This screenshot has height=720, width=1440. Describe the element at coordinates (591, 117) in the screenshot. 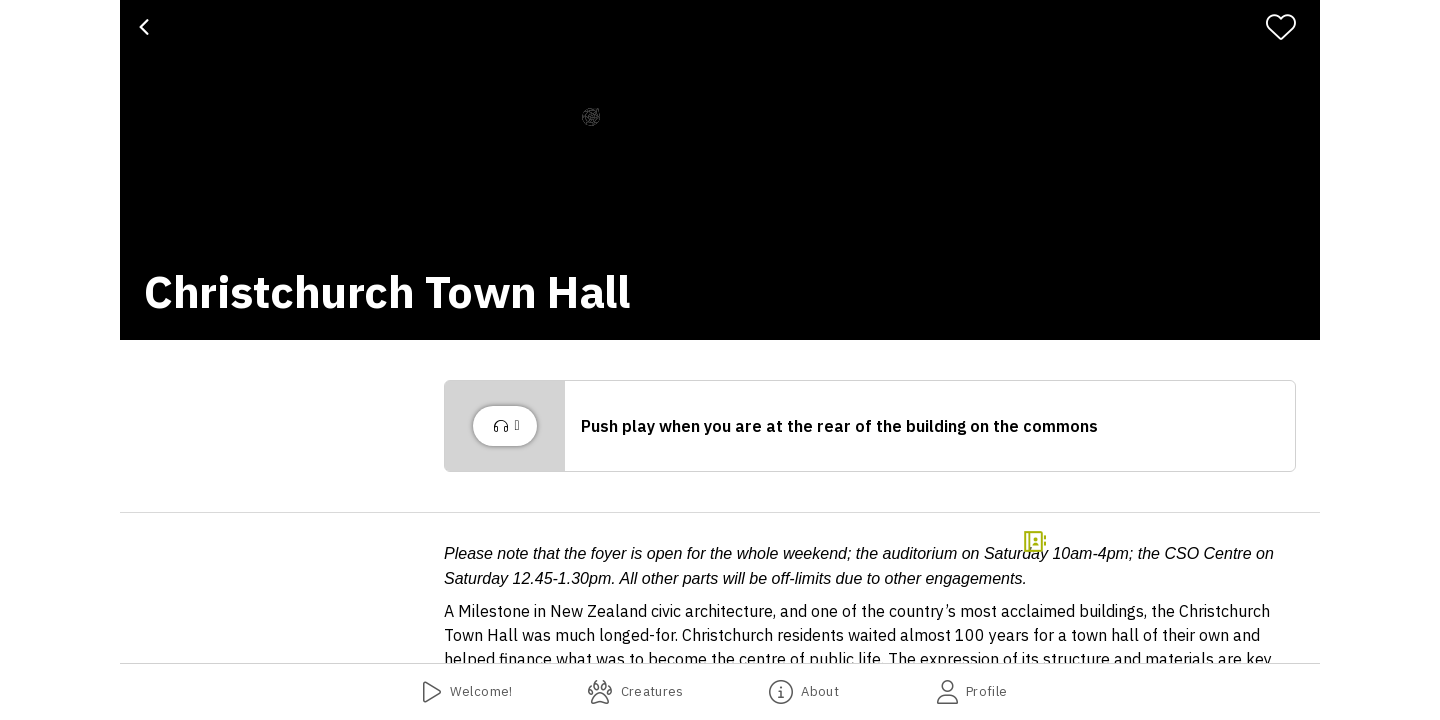

I see `link to PyG (PyTorch Geometric) library or documentation` at that location.